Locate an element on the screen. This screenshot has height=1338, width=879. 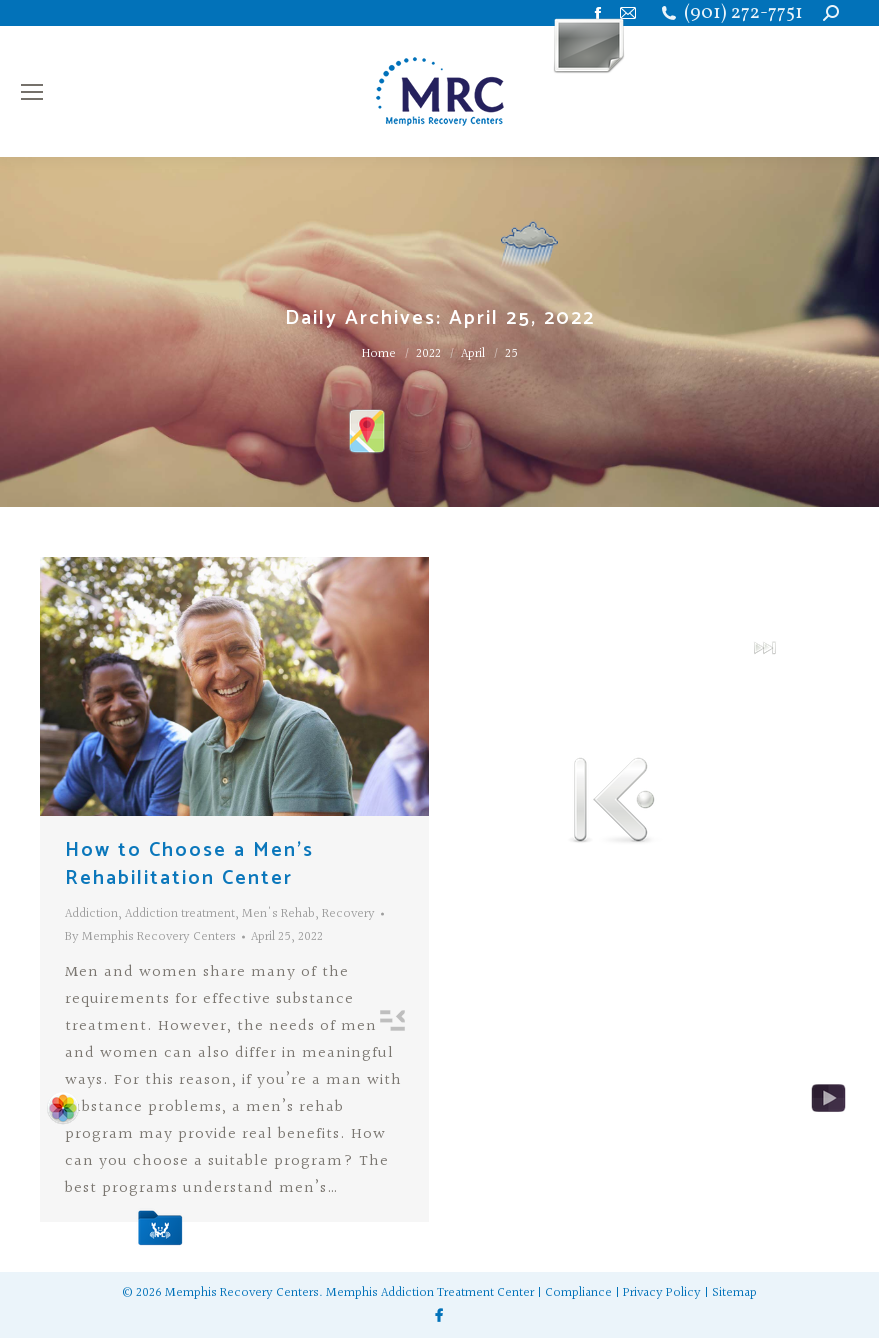
go to the first item in a list or sequence is located at coordinates (612, 799).